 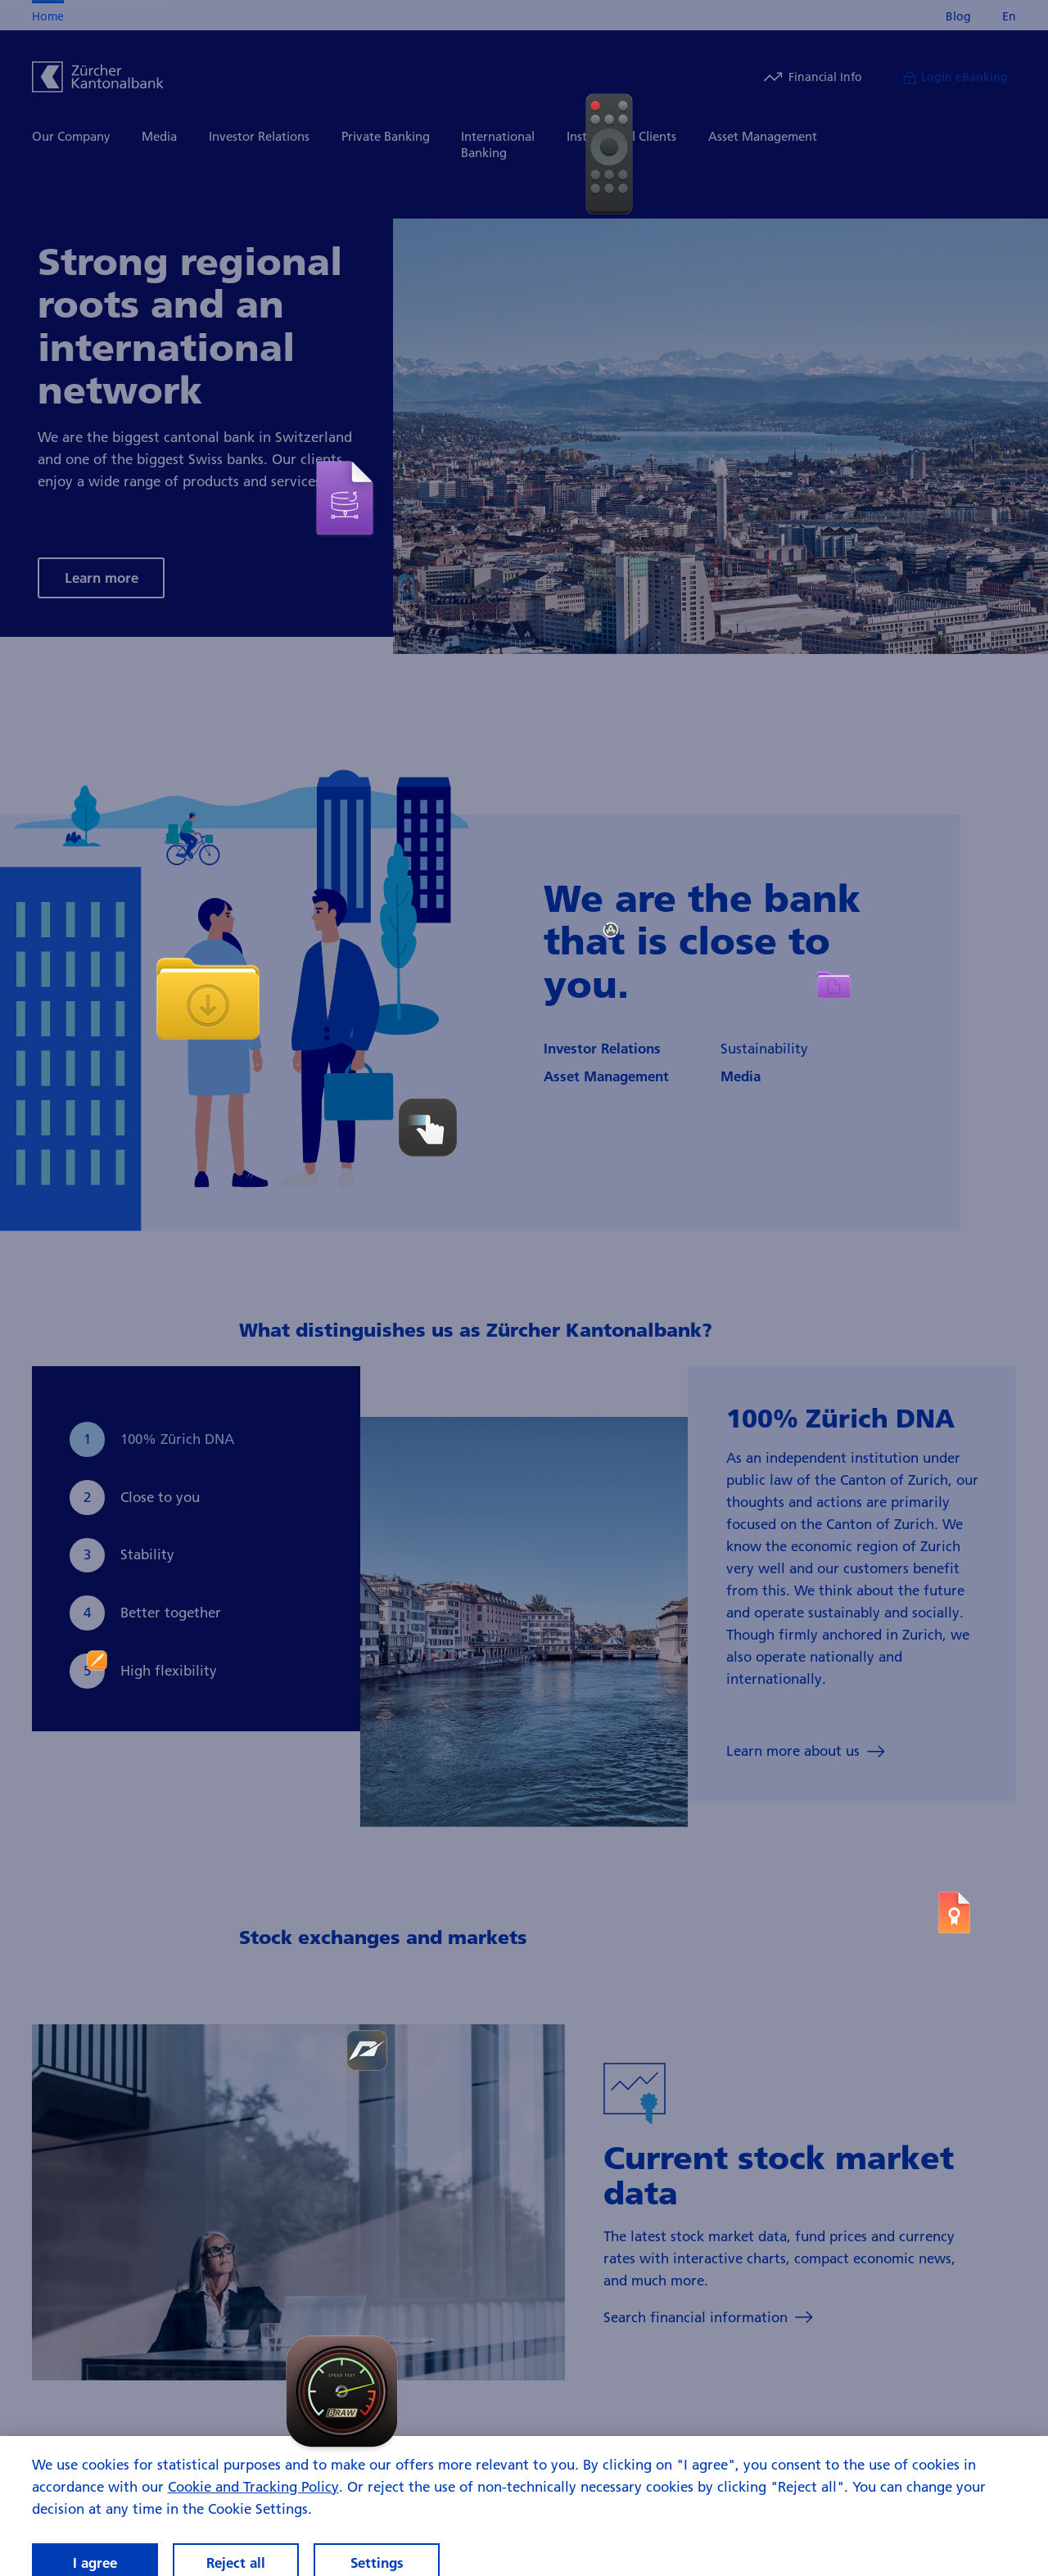 I want to click on launch need for speed no limits game, so click(x=367, y=2050).